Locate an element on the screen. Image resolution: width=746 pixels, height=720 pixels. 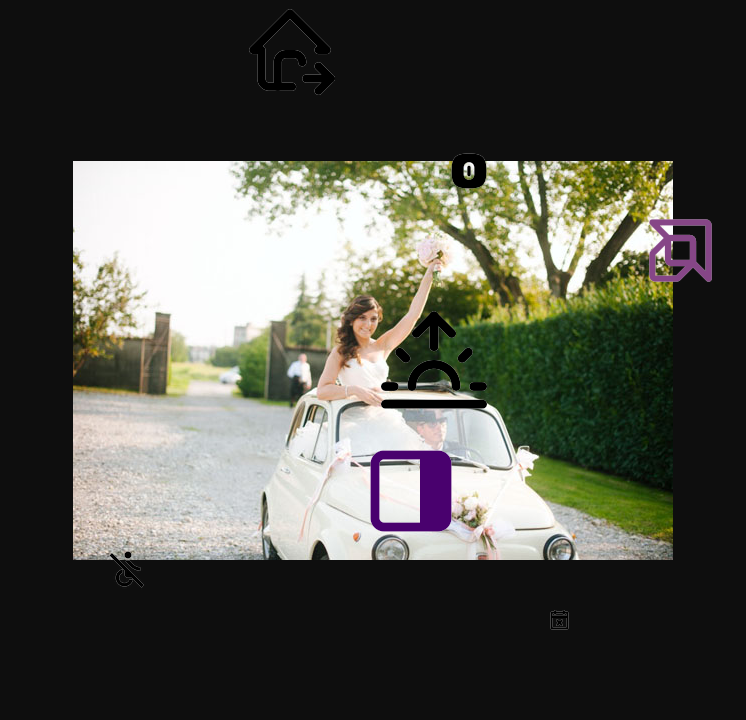
indicates zero items or notifications is located at coordinates (469, 171).